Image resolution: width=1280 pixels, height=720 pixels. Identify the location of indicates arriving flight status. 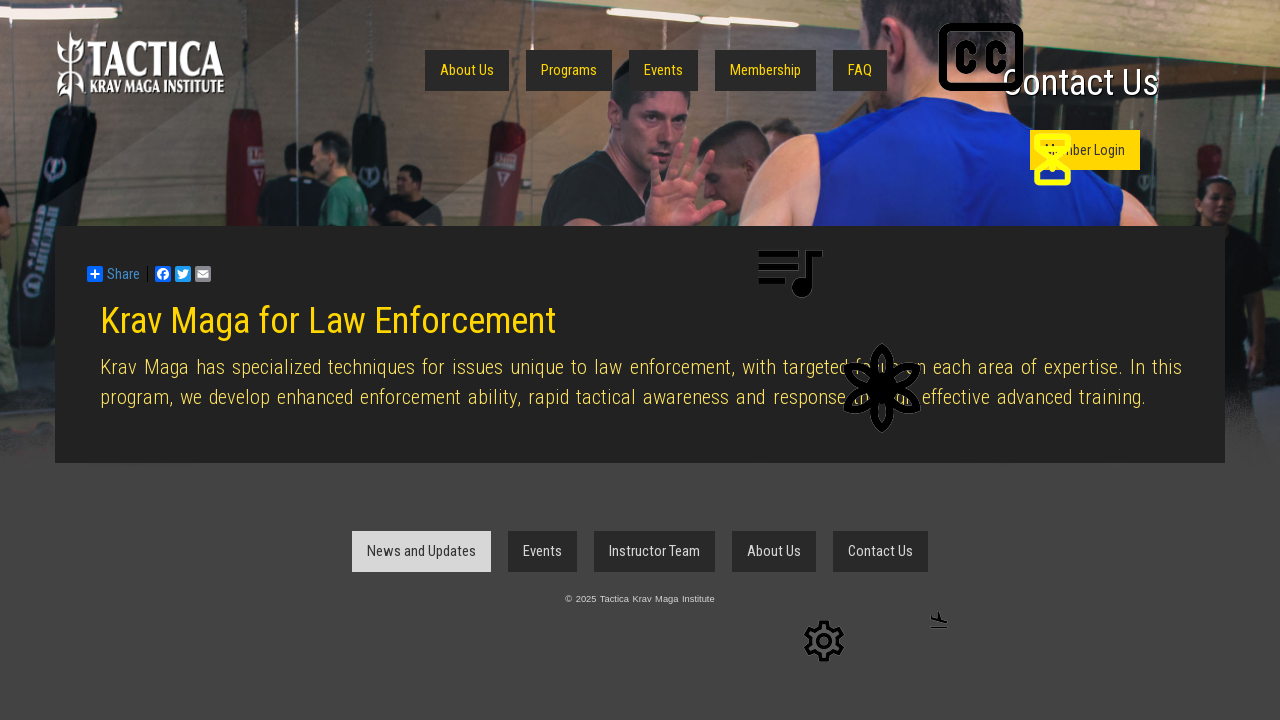
(939, 620).